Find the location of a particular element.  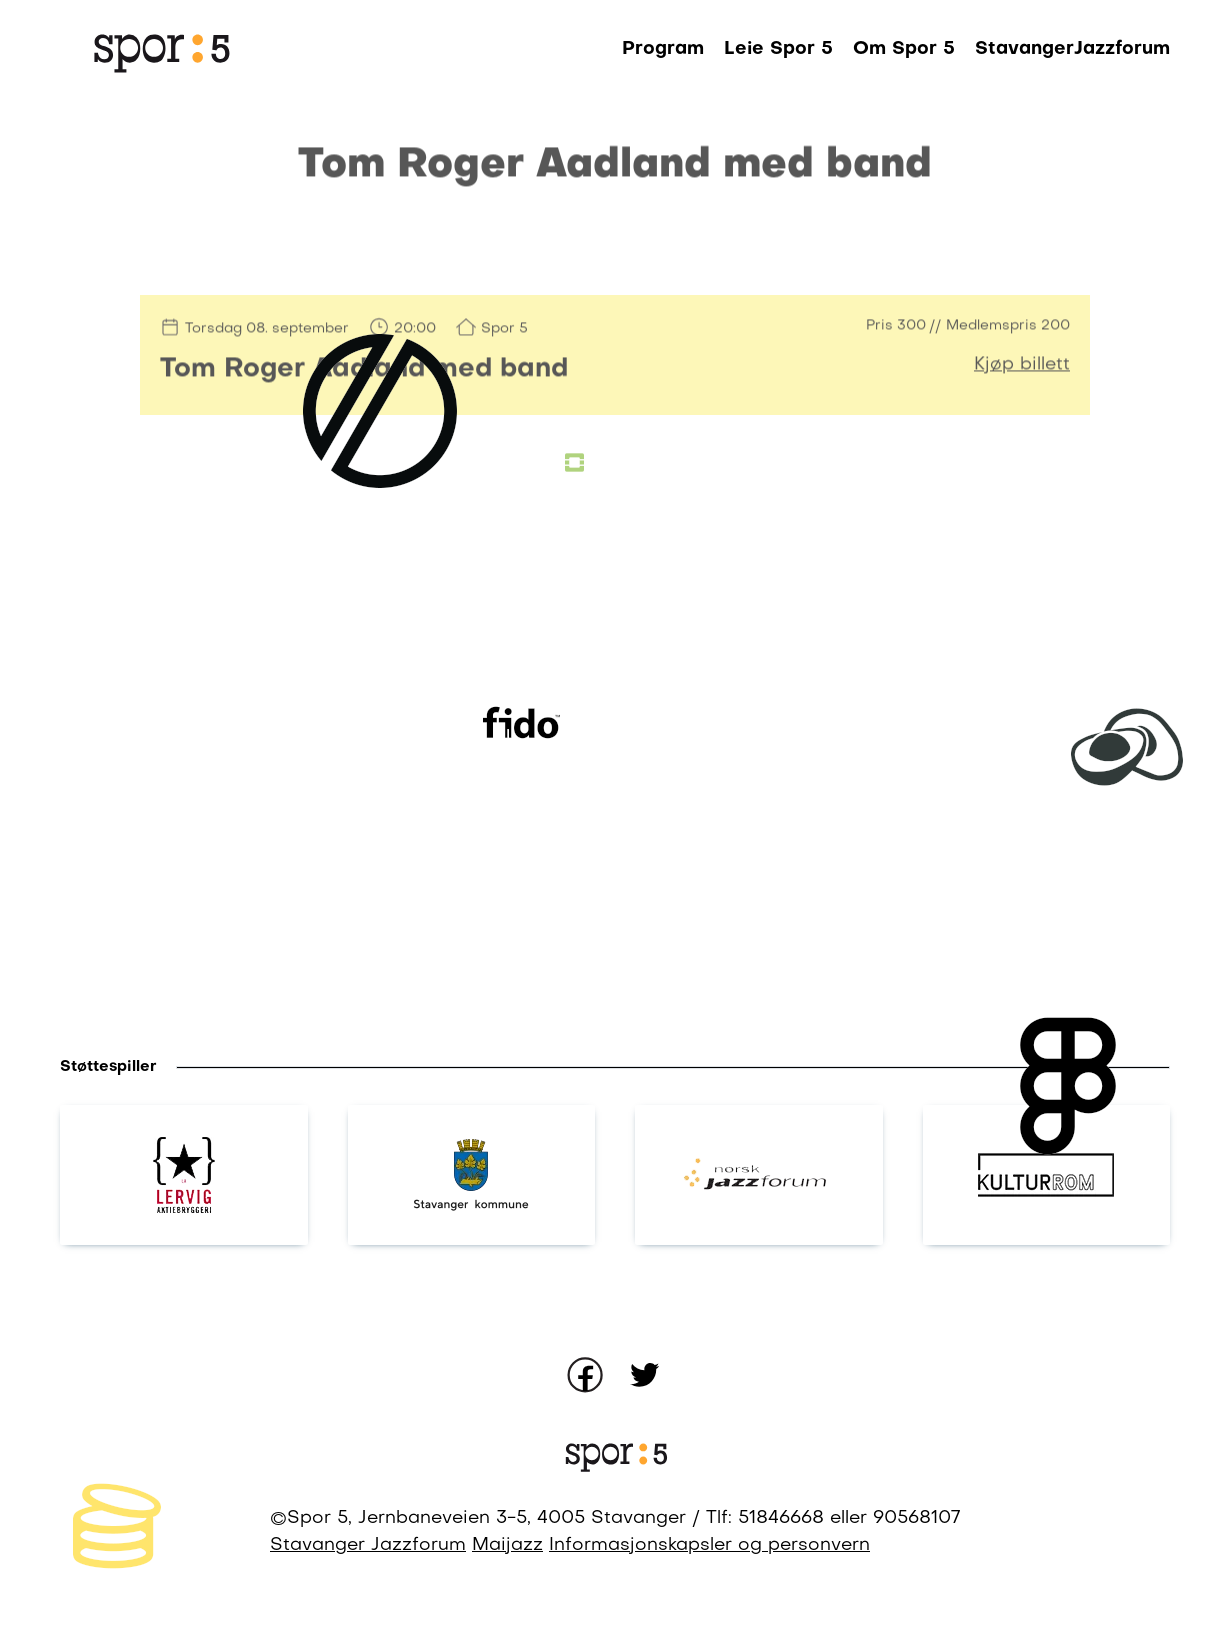

open figma design app is located at coordinates (1068, 1086).